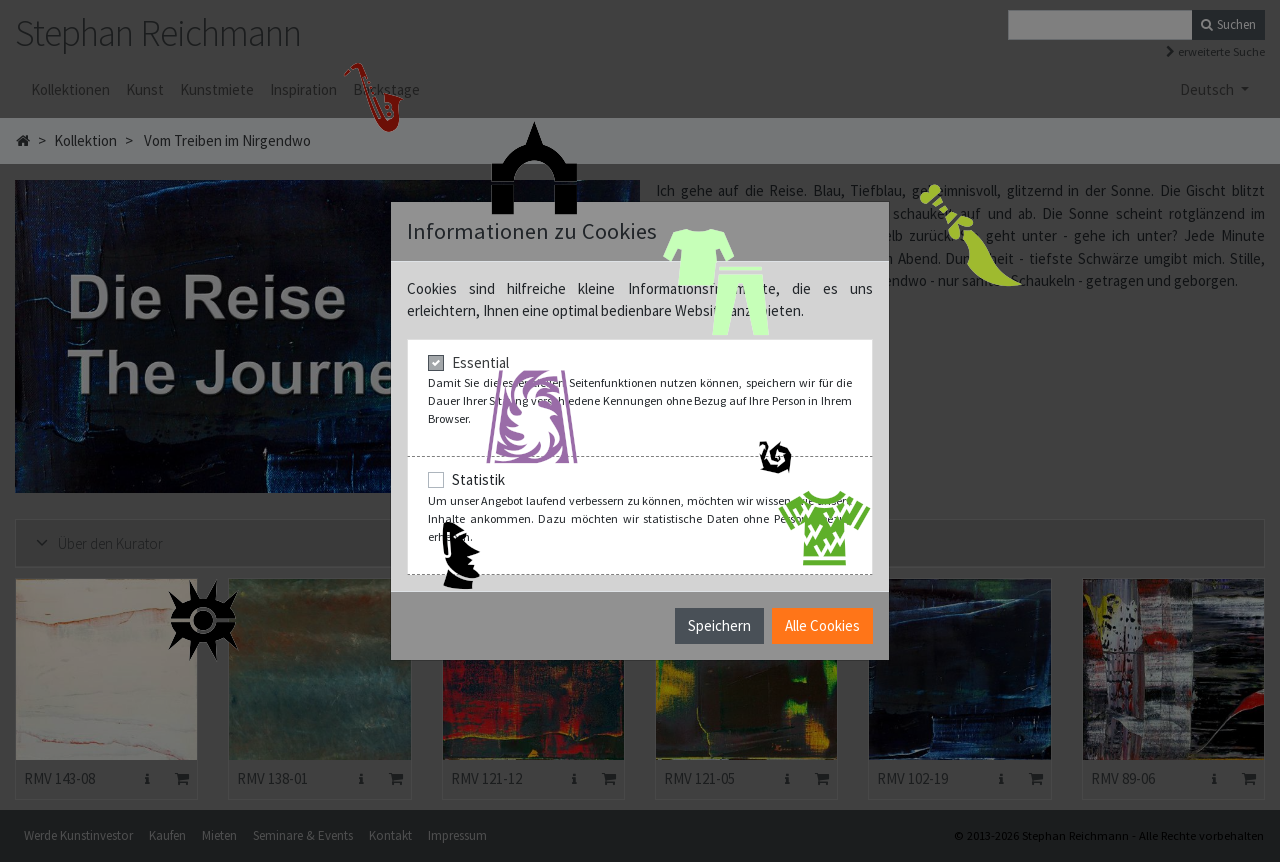 This screenshot has height=862, width=1280. What do you see at coordinates (373, 97) in the screenshot?
I see `browse jazz or instrumental music` at bounding box center [373, 97].